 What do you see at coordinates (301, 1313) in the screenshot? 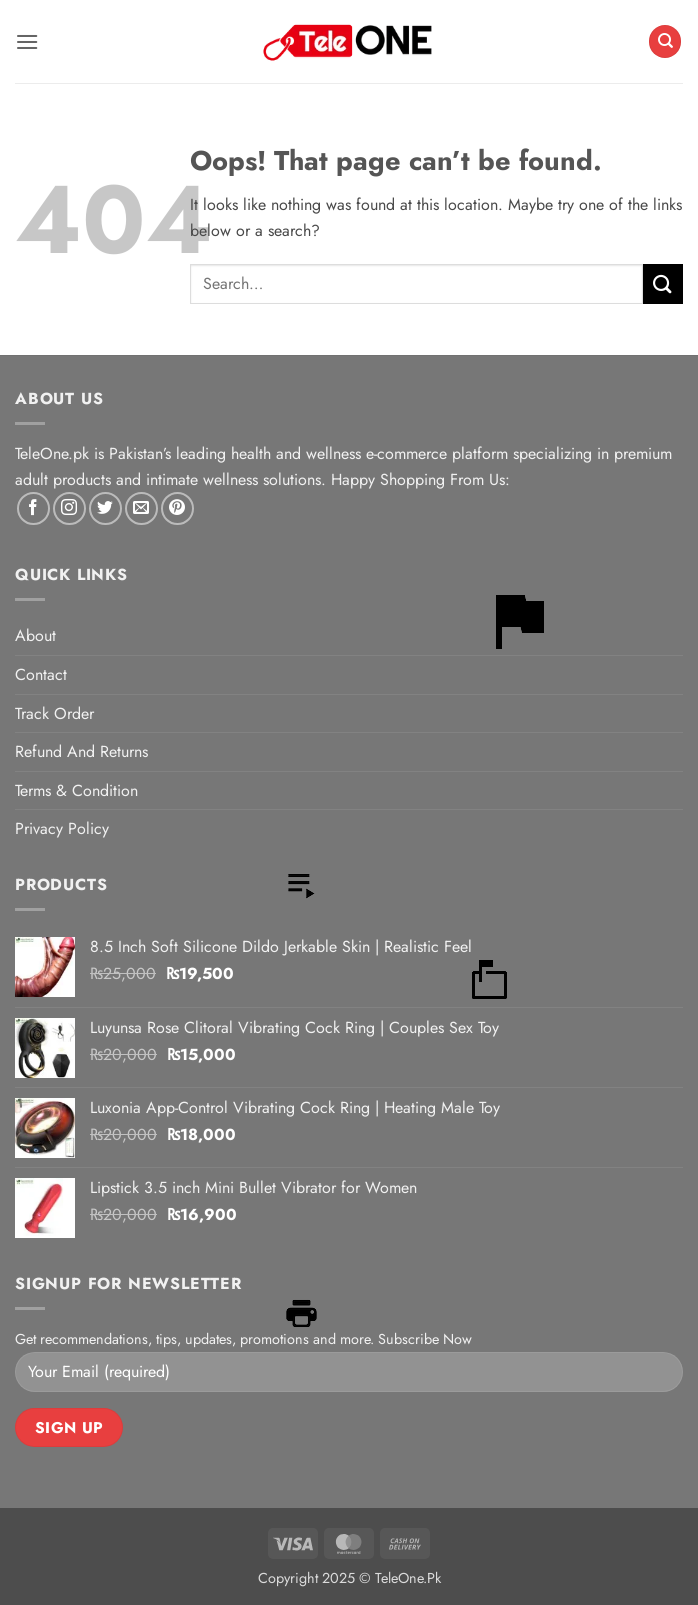
I see `print current document or page` at bounding box center [301, 1313].